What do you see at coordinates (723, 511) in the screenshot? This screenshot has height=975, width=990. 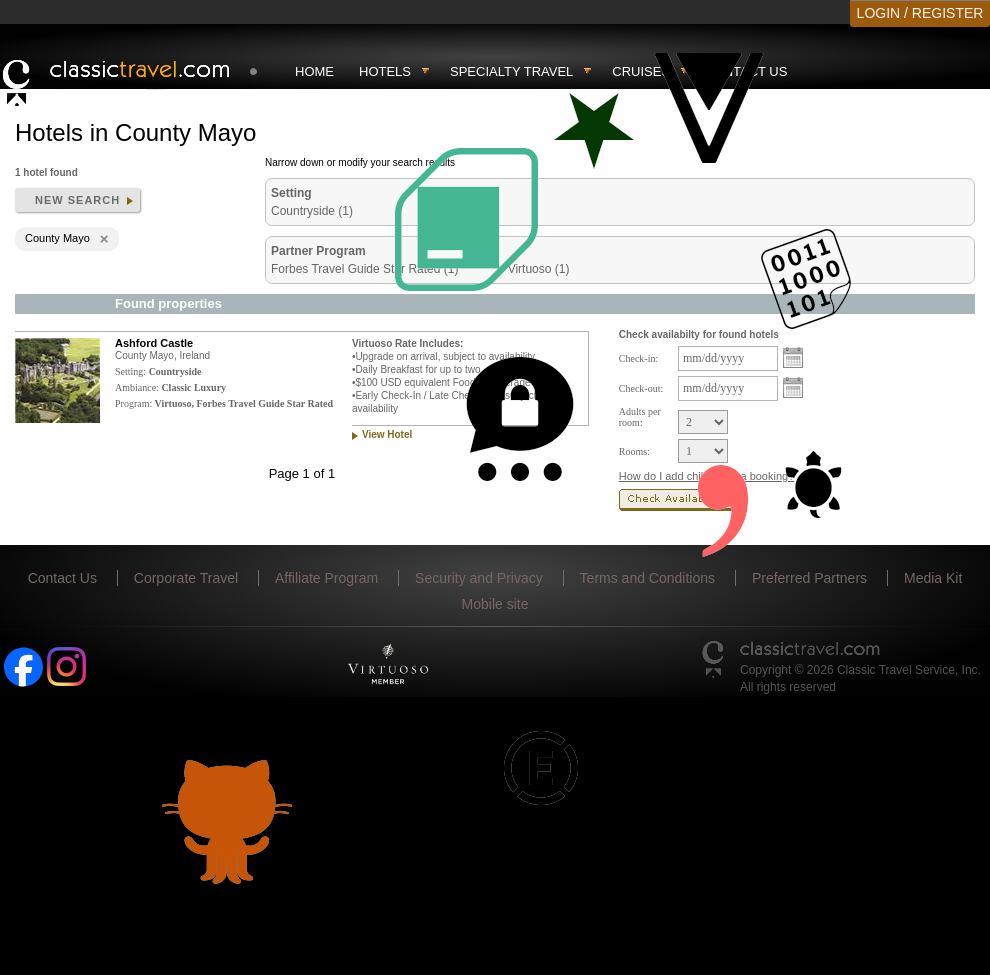 I see `comma.ai company logo` at bounding box center [723, 511].